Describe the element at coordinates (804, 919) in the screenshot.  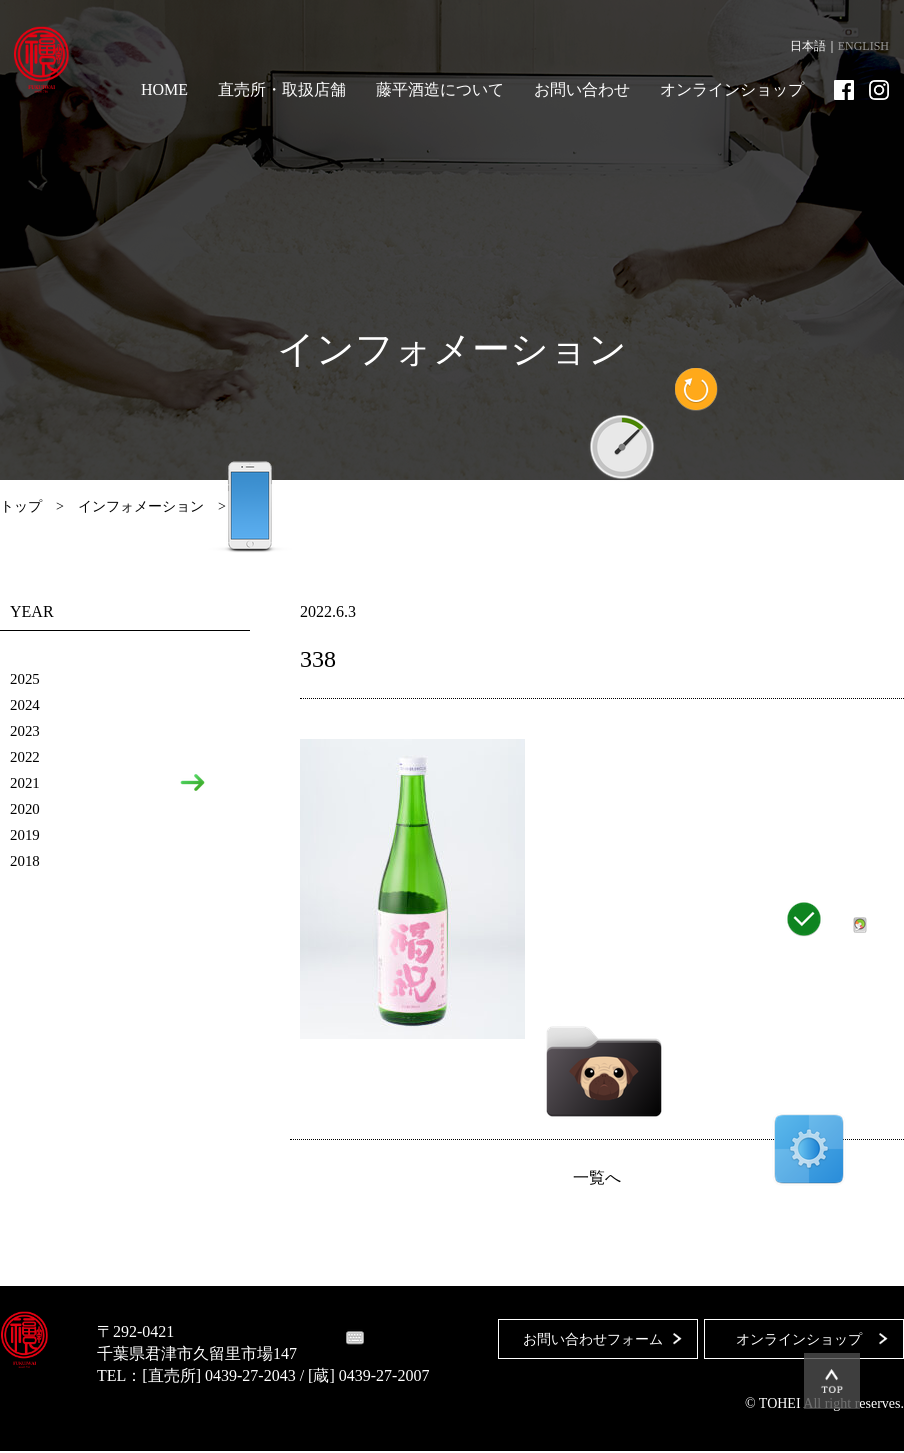
I see `indicates a default or selected item` at that location.